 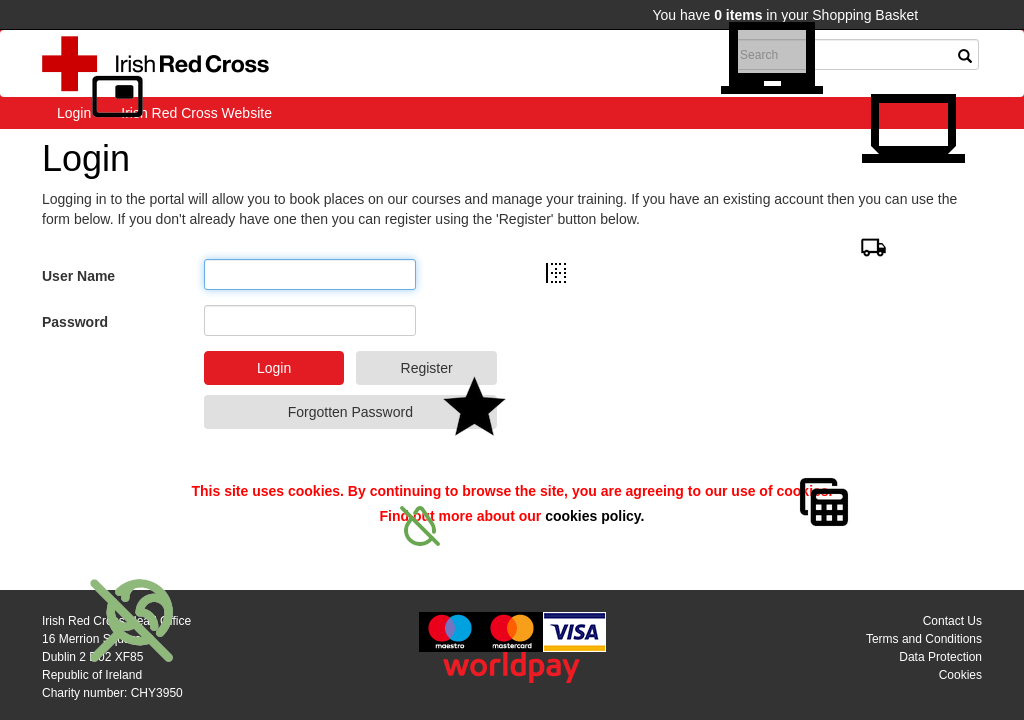 I want to click on enable picture-in-picture mode, so click(x=117, y=96).